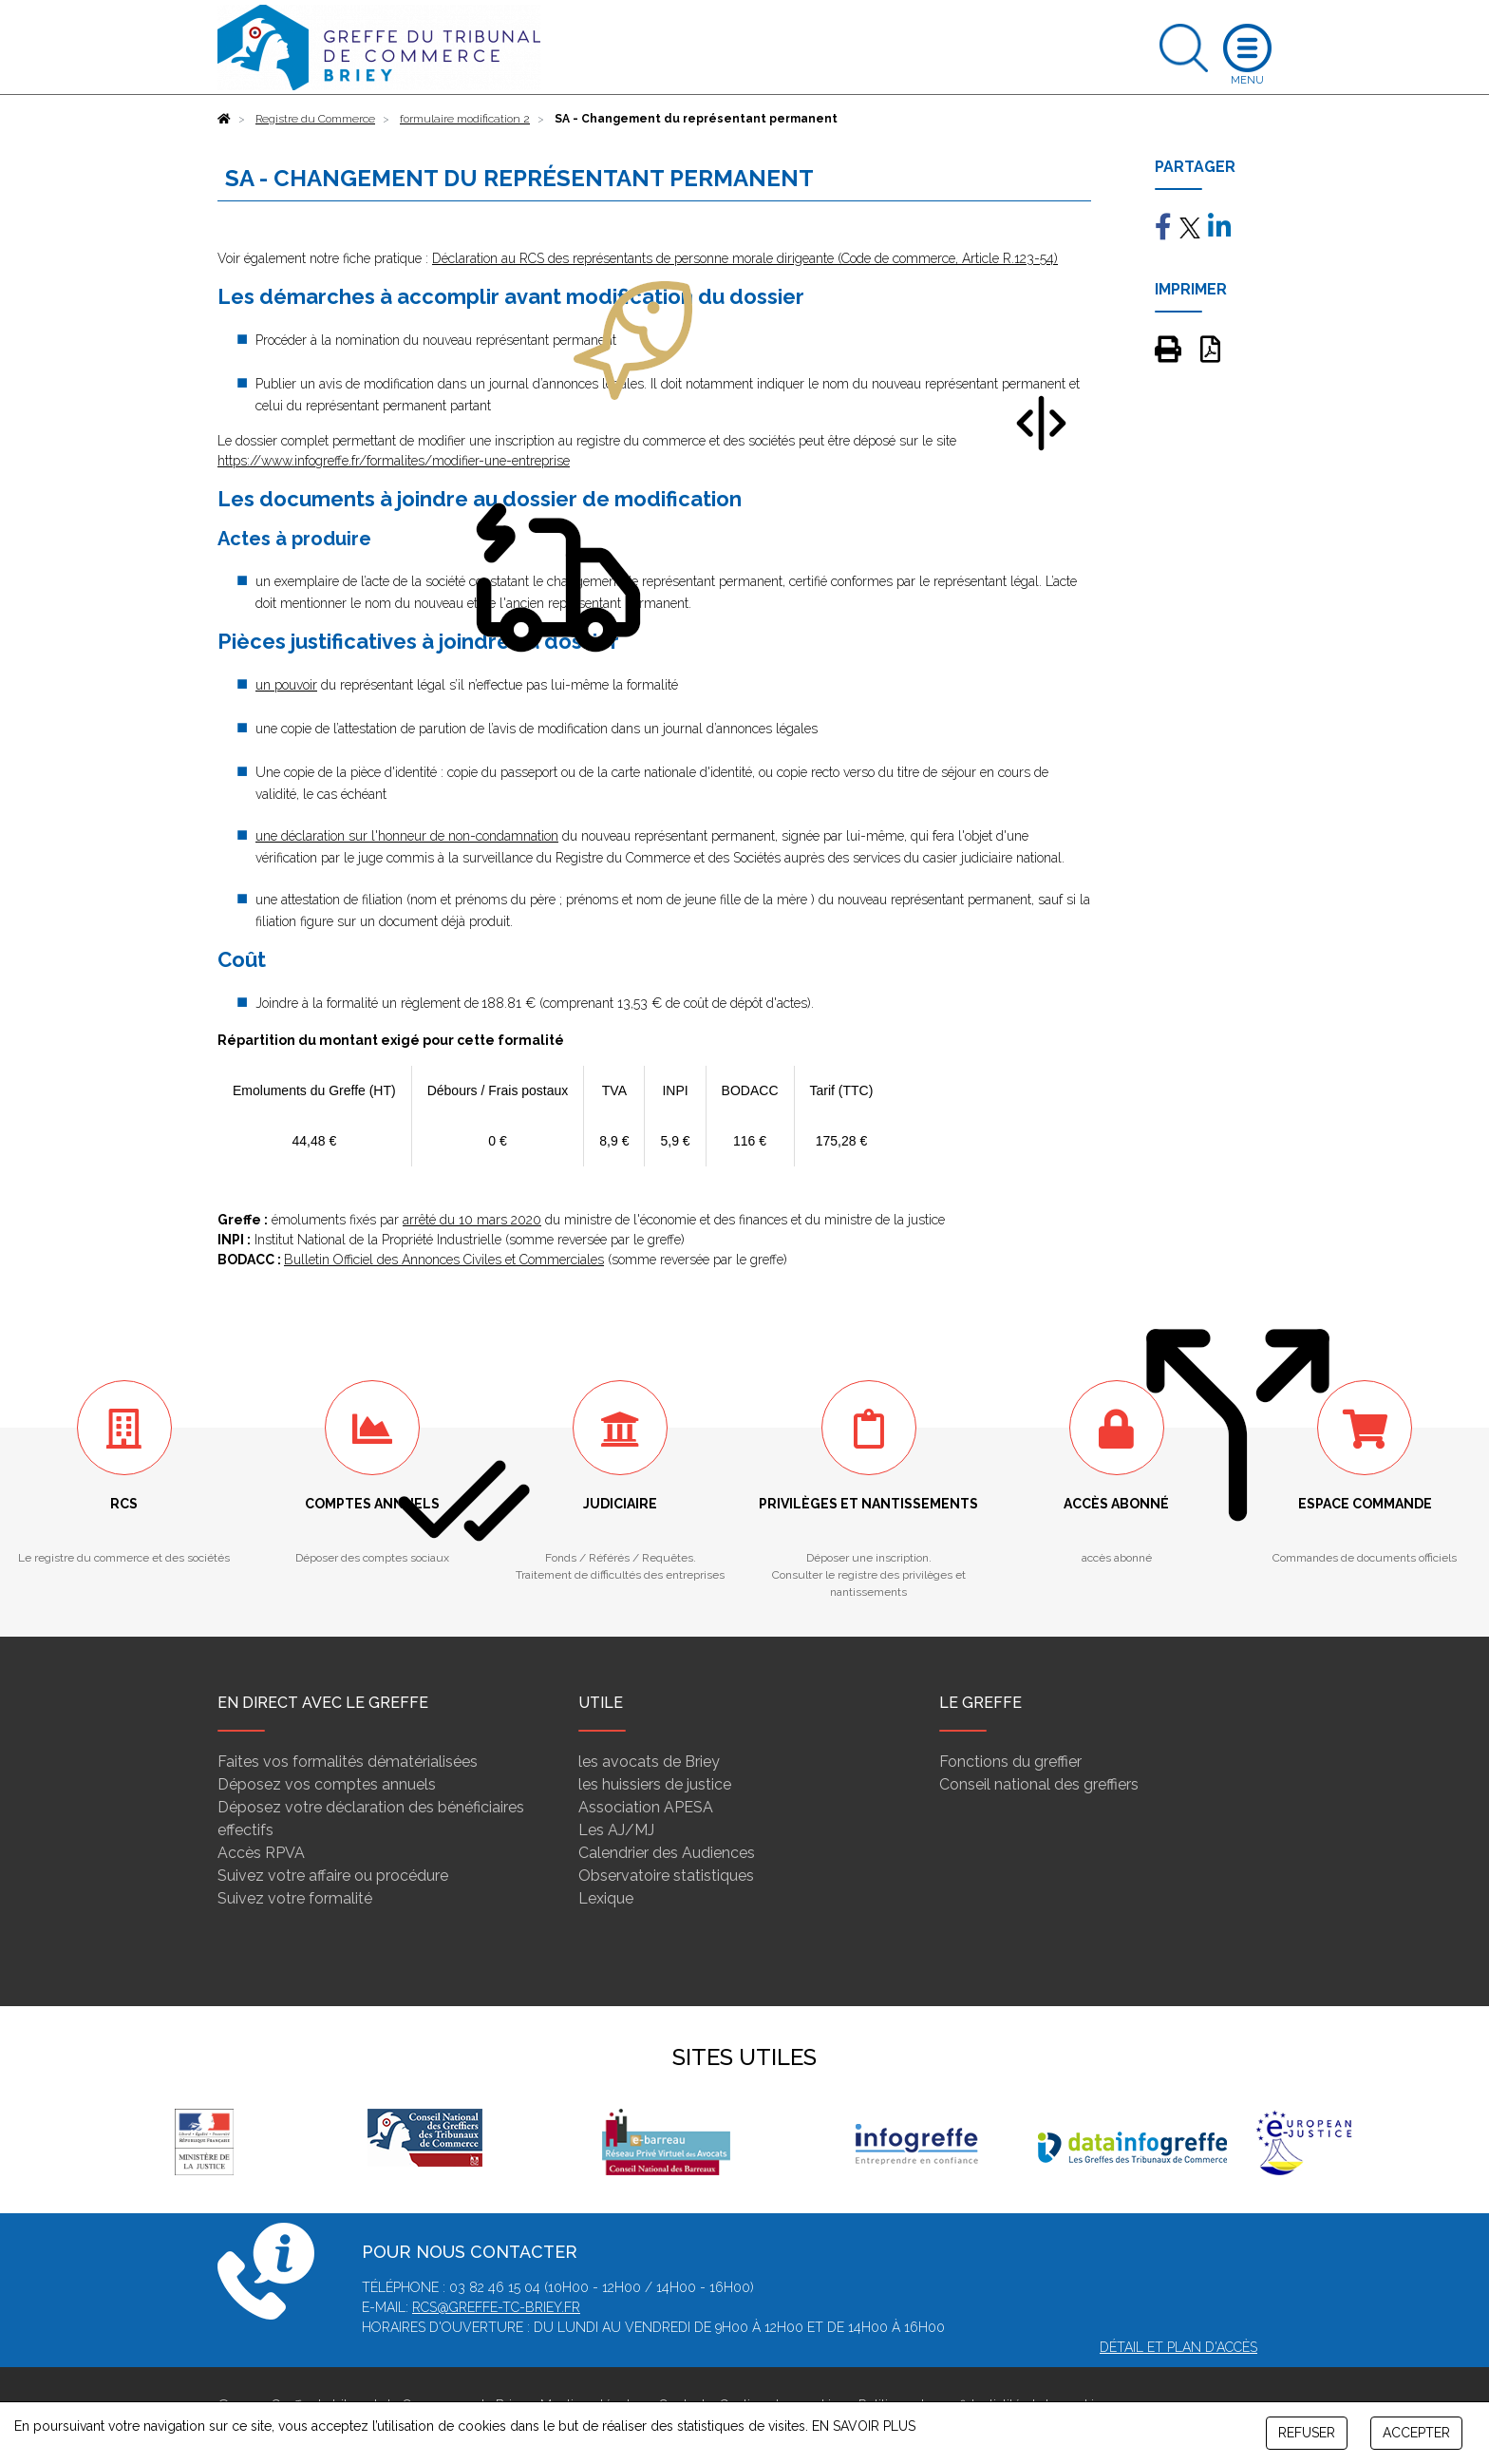 This screenshot has width=1489, height=2464. What do you see at coordinates (1041, 423) in the screenshot?
I see `drag to resize adjacent panels horizontally` at bounding box center [1041, 423].